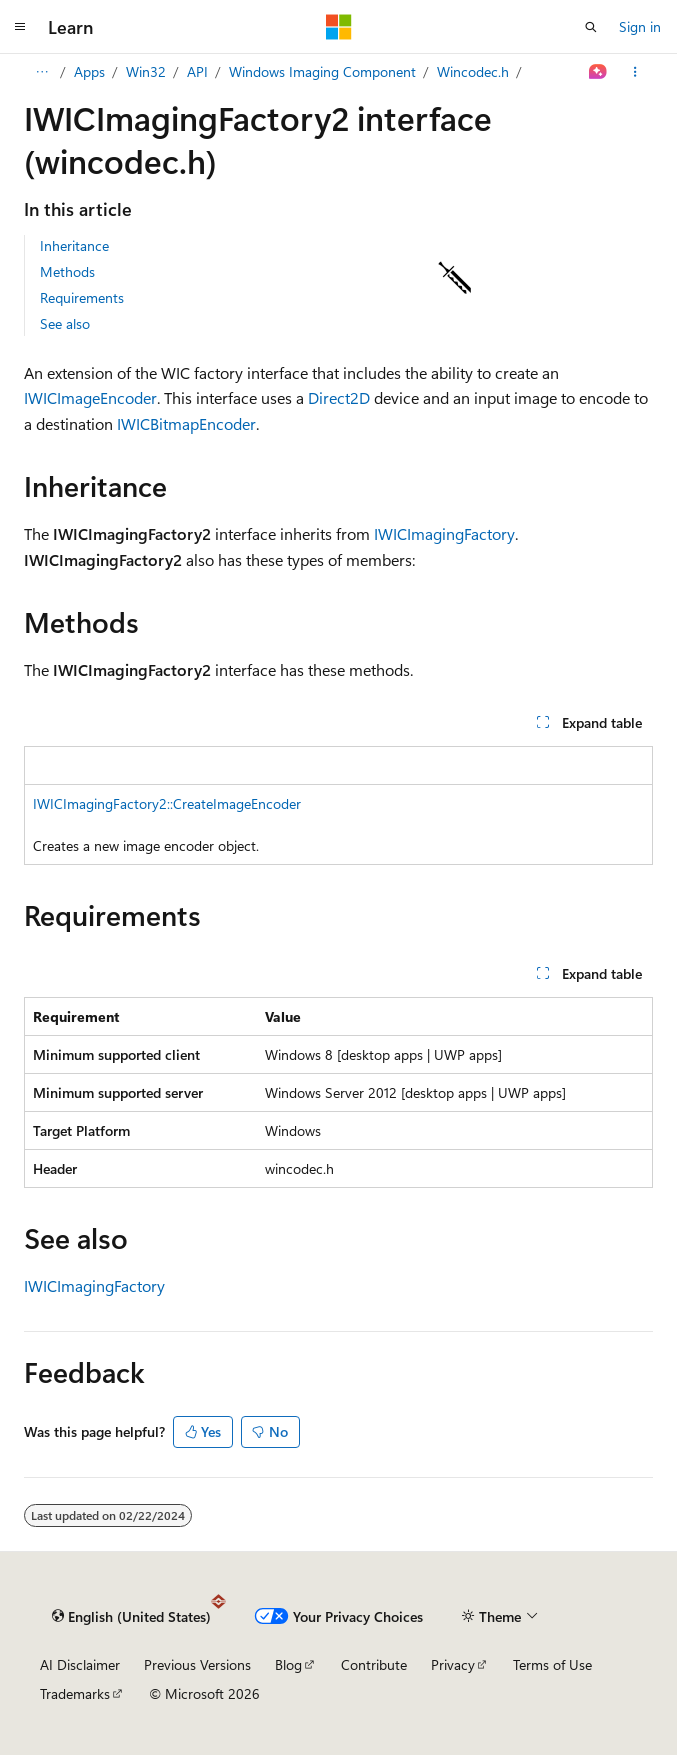 This screenshot has width=677, height=1755. I want to click on select crocodile-themed sword weapon, so click(454, 277).